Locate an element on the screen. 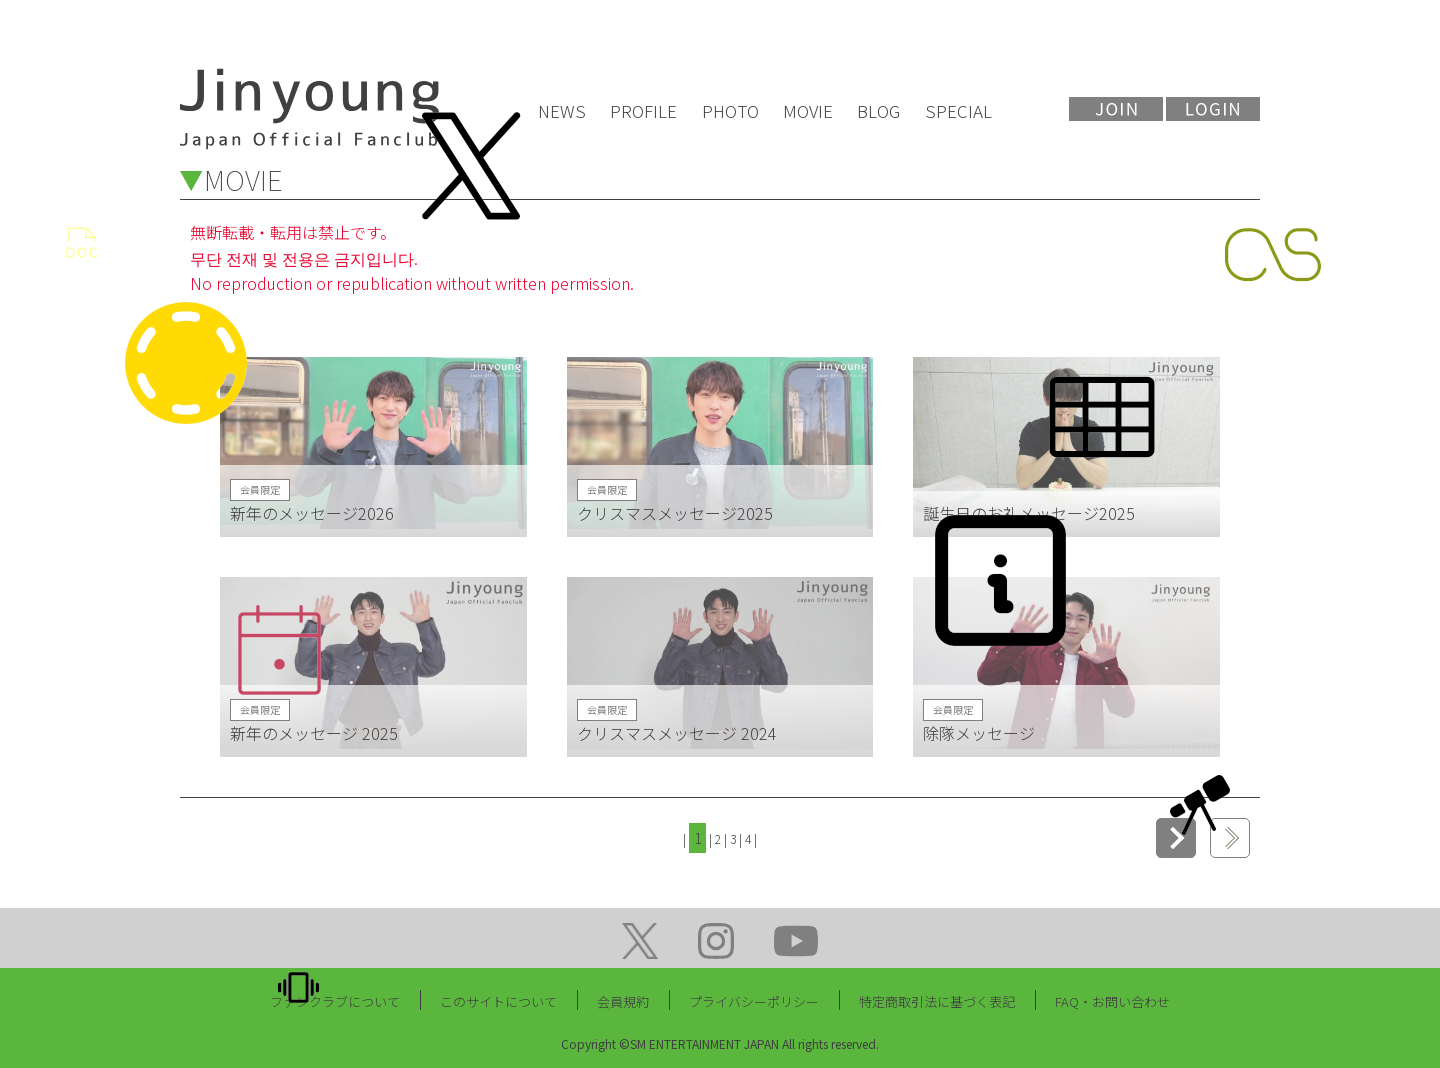  view all apps or menu options is located at coordinates (1102, 417).